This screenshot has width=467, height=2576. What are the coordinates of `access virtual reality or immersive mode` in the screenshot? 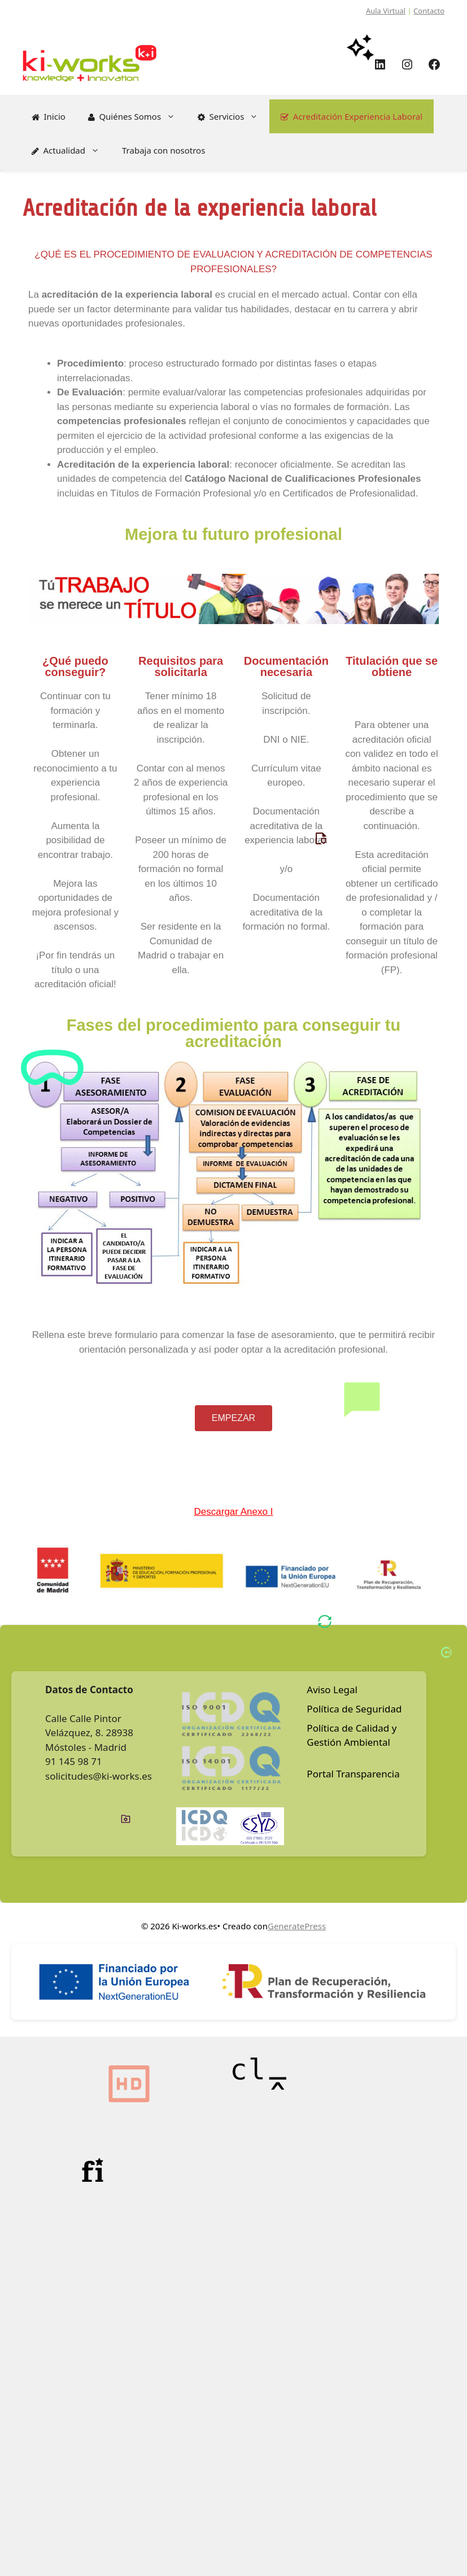 It's located at (52, 1066).